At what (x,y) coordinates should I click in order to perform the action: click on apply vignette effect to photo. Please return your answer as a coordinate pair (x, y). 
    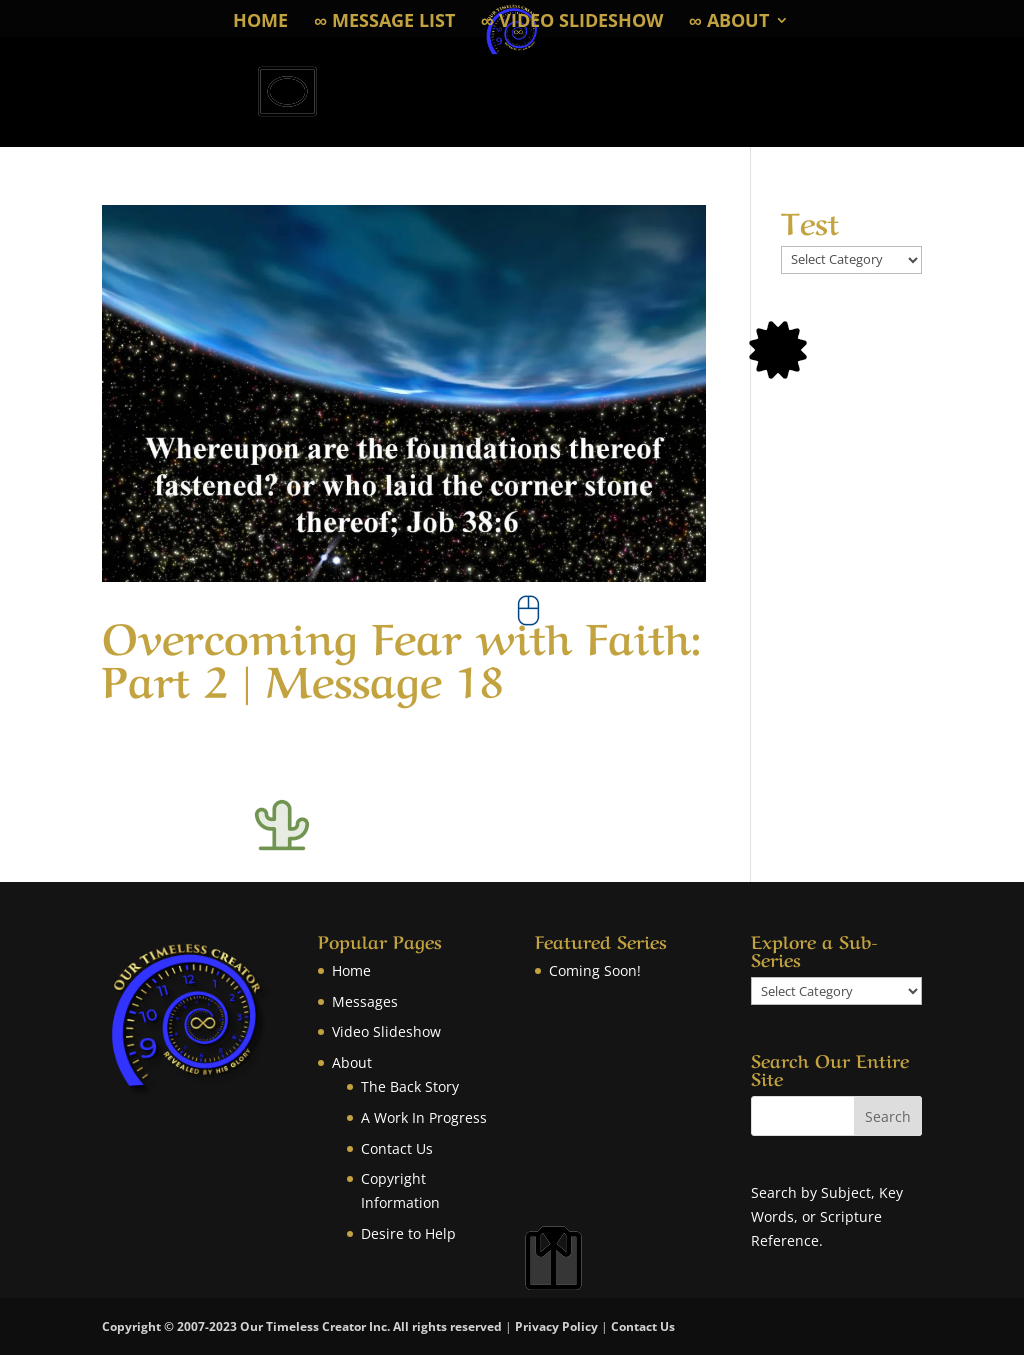
    Looking at the image, I should click on (287, 91).